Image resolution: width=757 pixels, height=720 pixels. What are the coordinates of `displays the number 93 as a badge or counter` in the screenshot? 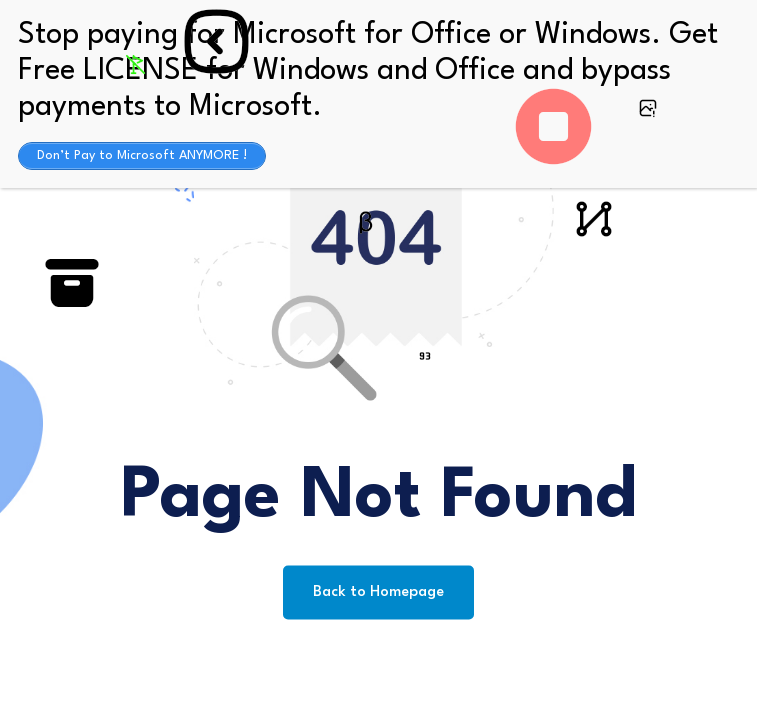 It's located at (425, 356).